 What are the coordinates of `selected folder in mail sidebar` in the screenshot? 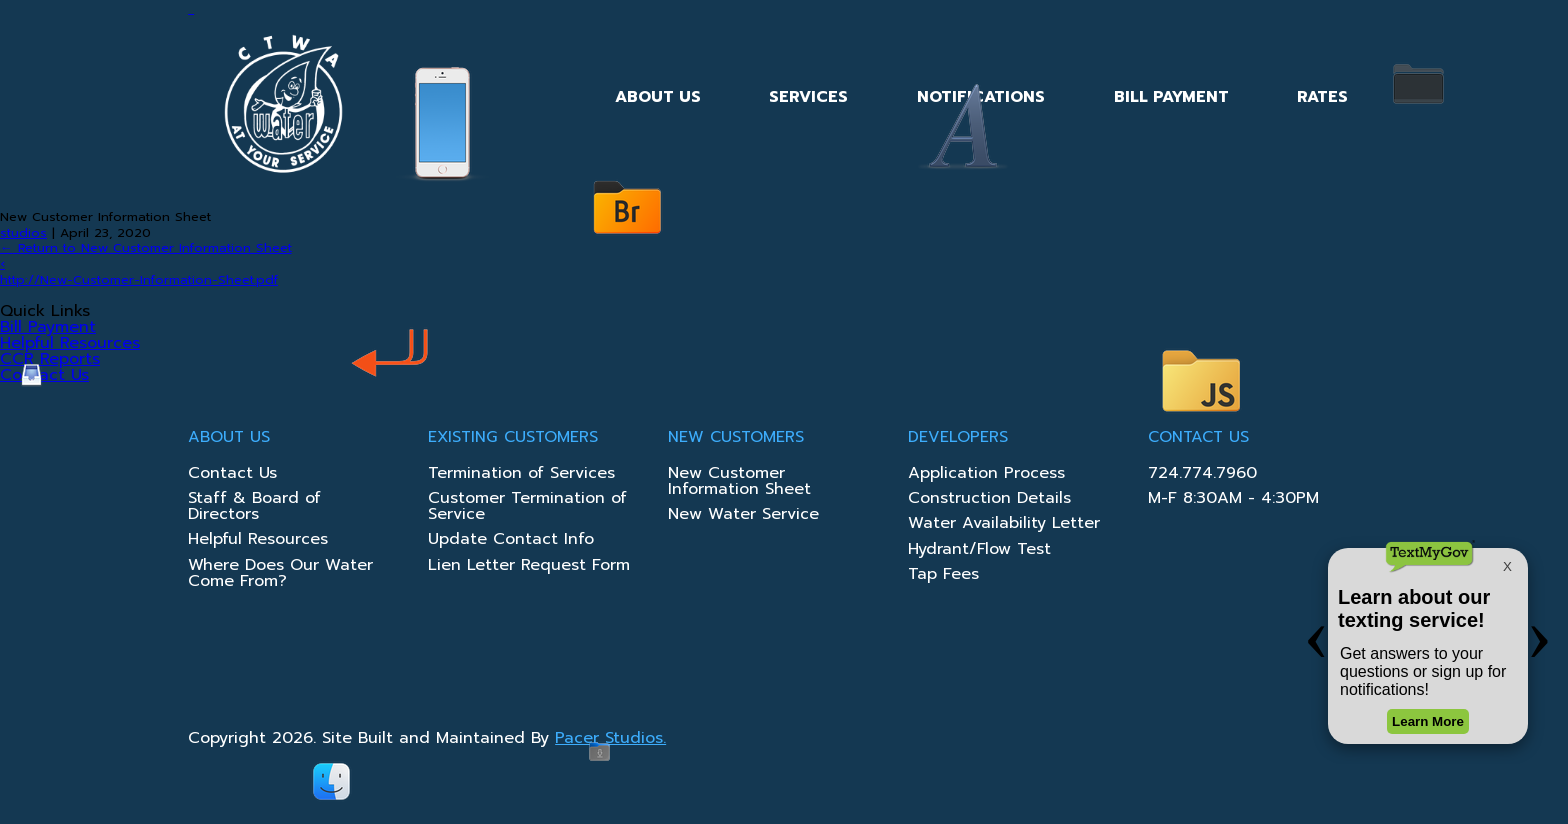 It's located at (1418, 83).